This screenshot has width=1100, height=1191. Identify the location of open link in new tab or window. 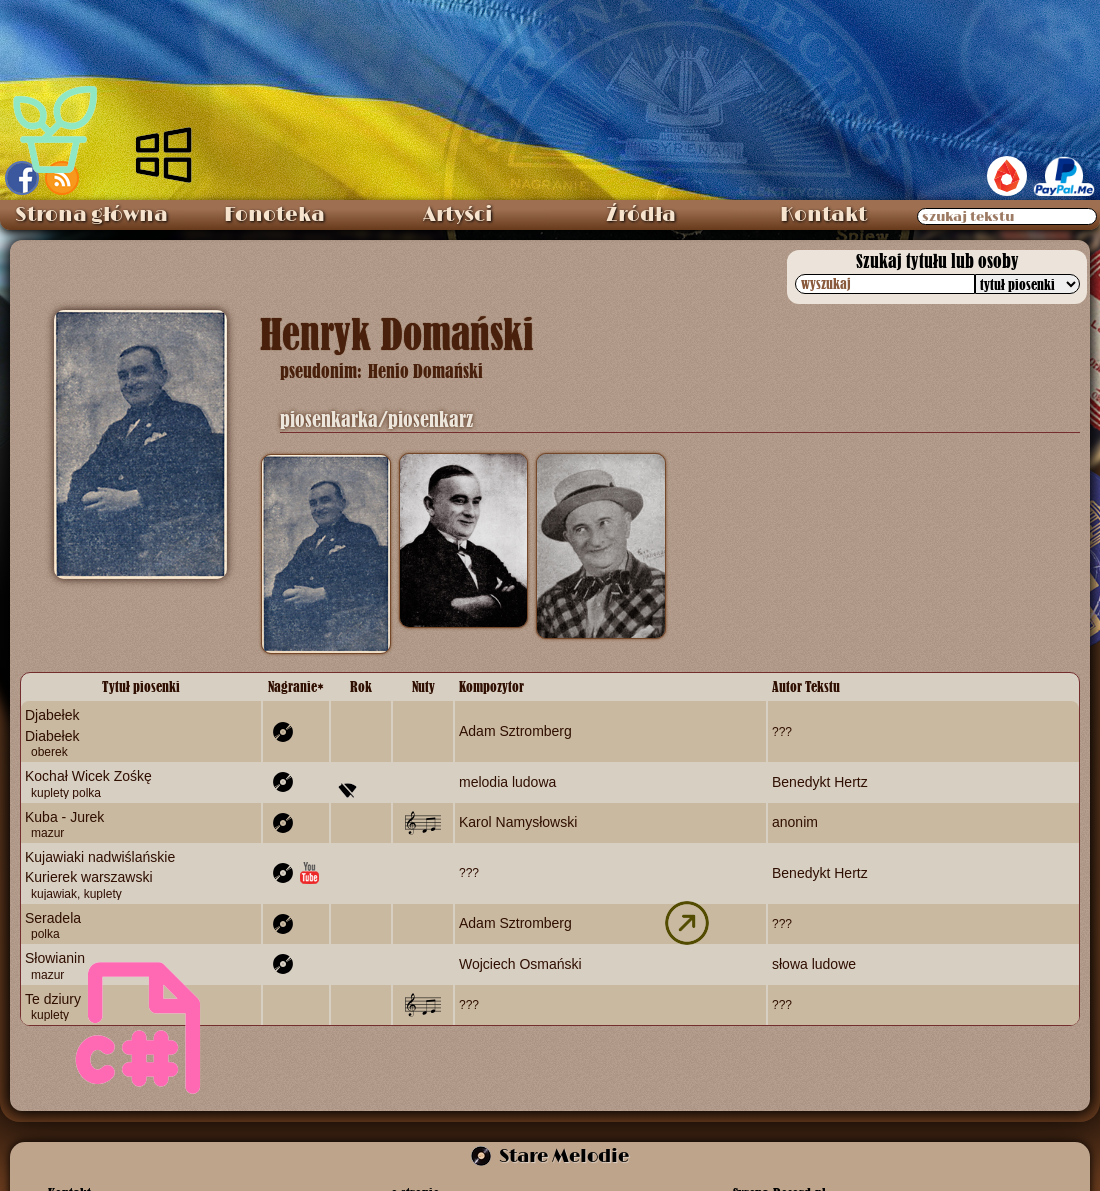
(687, 923).